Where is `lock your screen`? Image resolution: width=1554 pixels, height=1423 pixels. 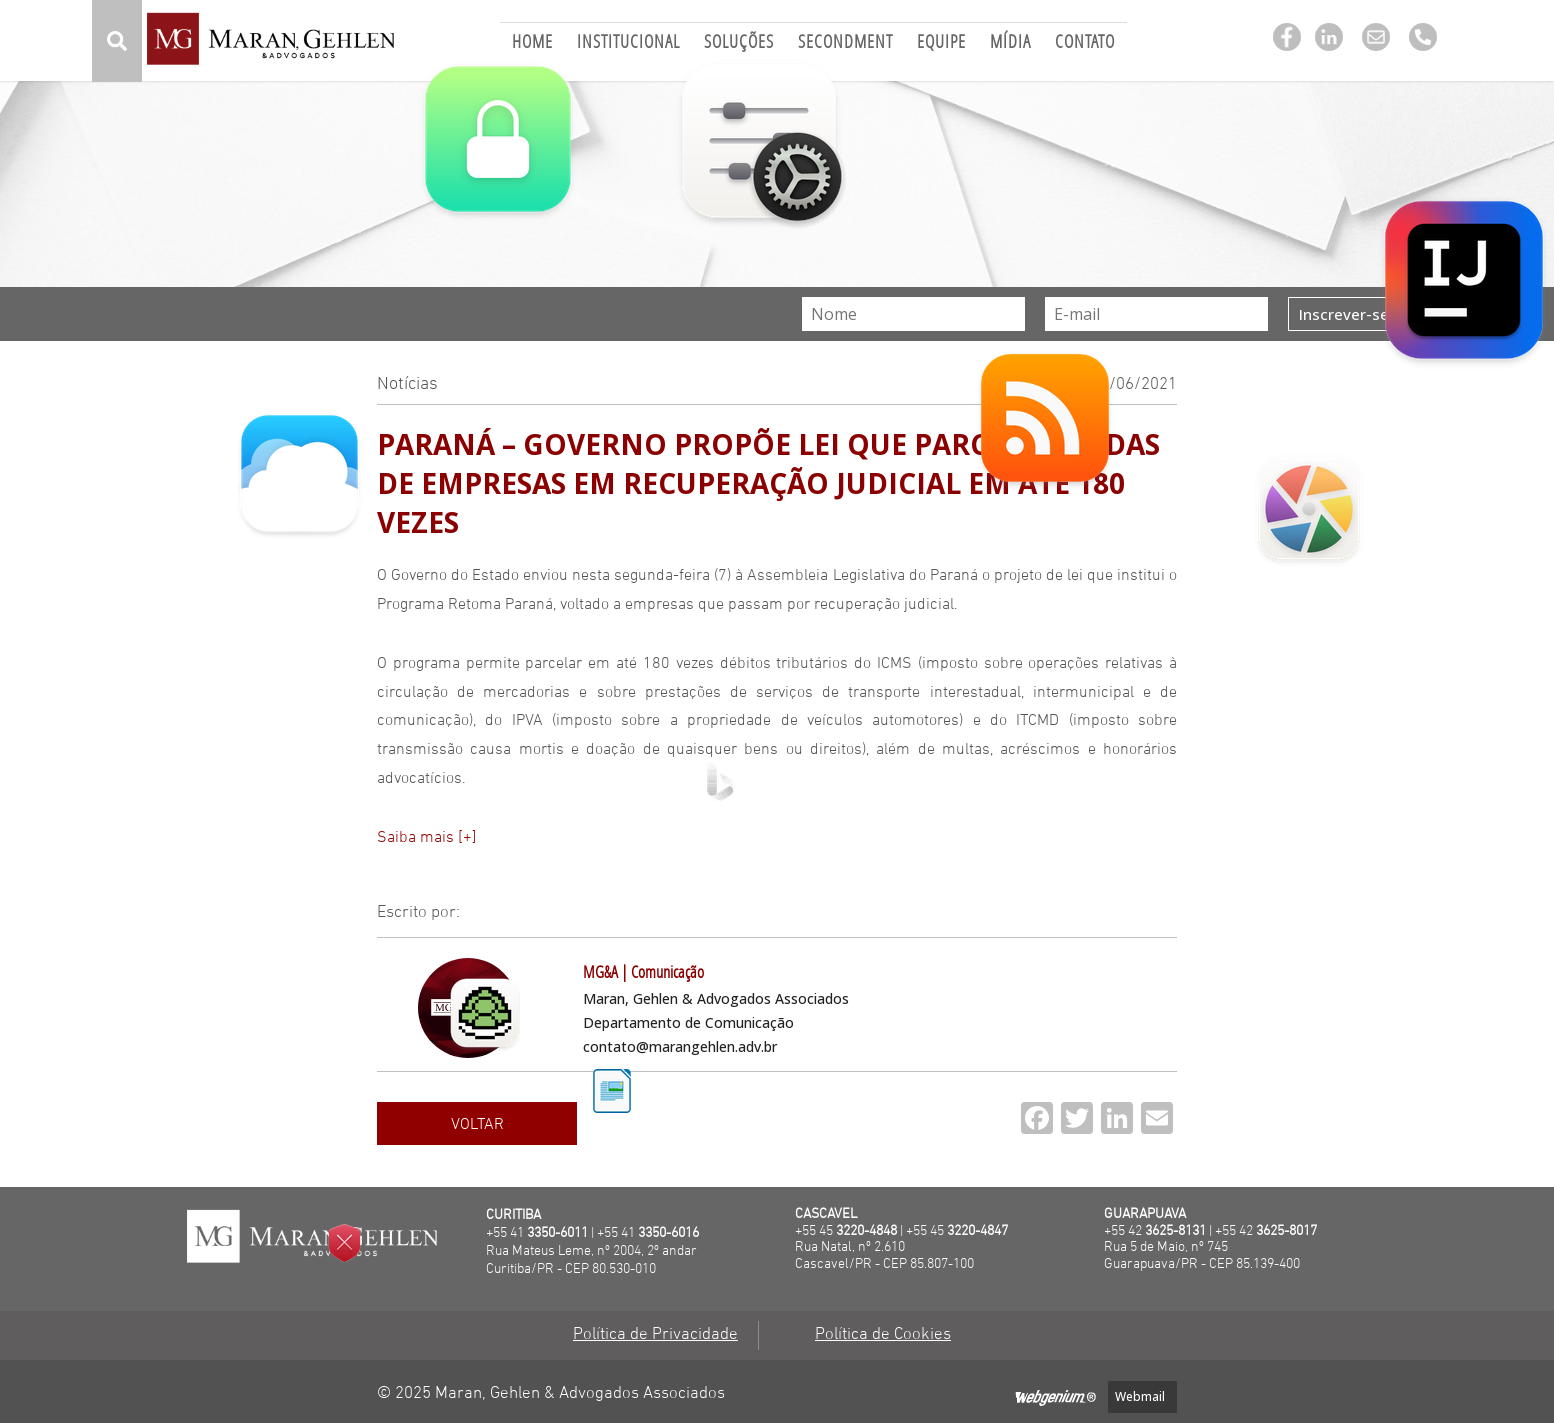 lock your screen is located at coordinates (498, 139).